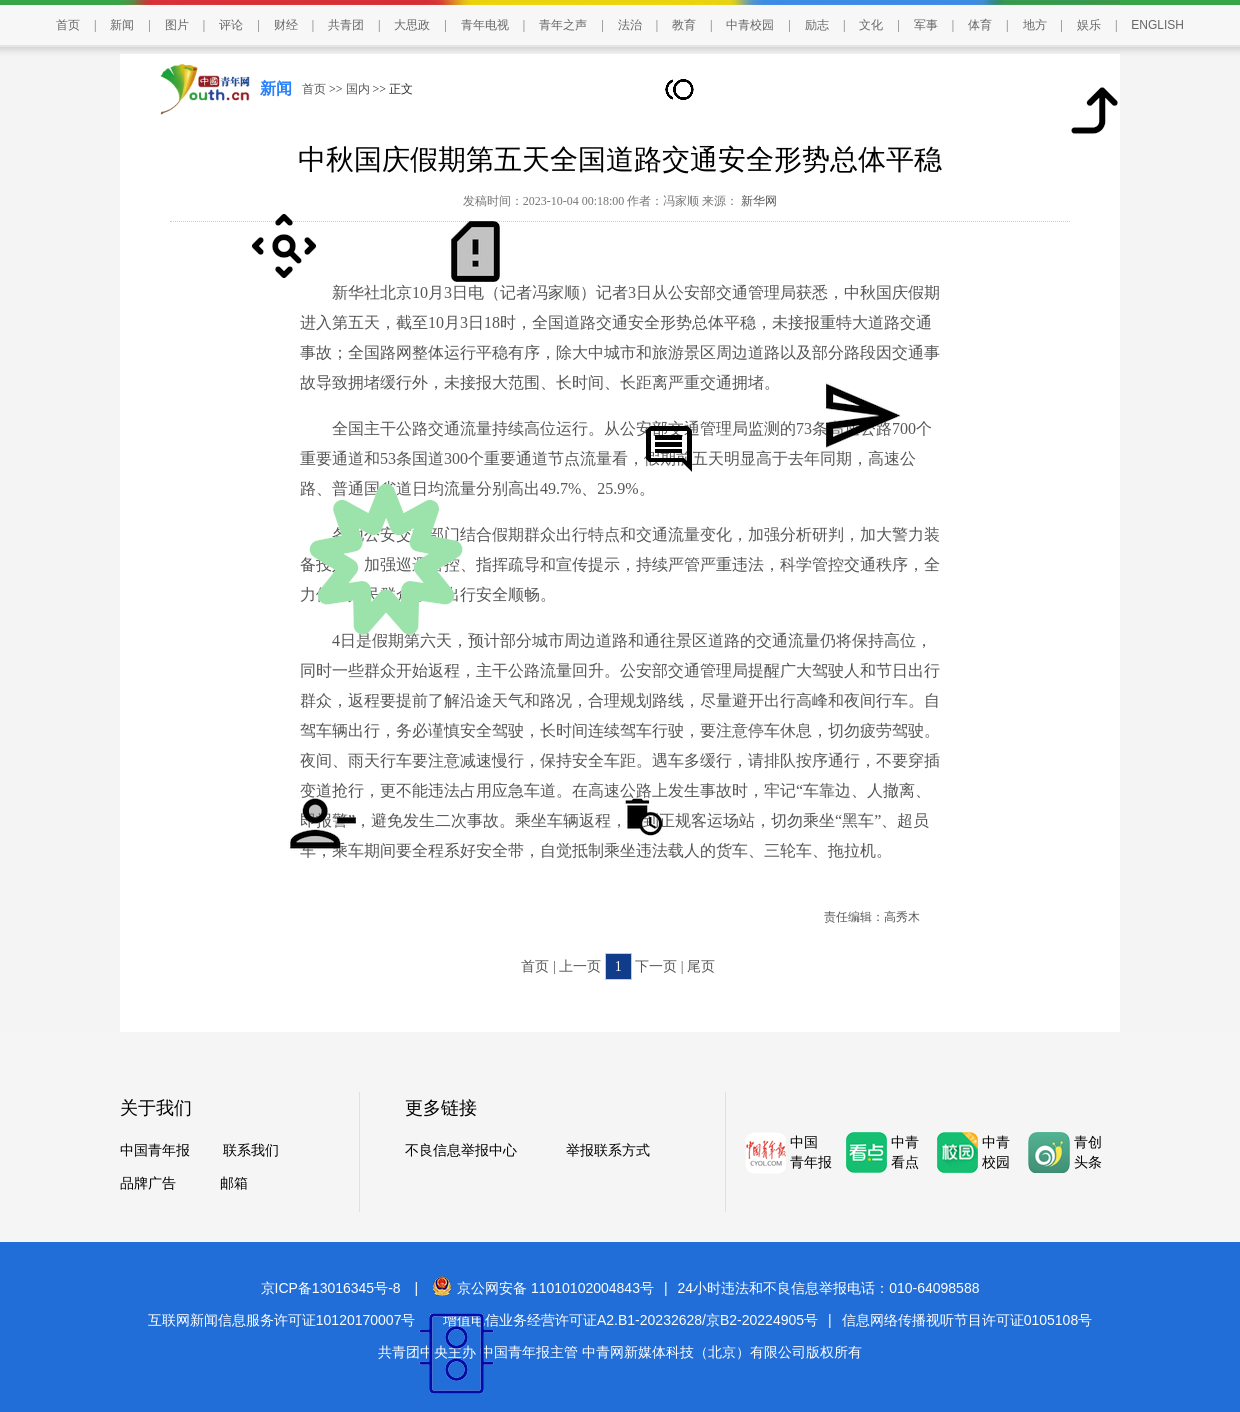  Describe the element at coordinates (386, 559) in the screenshot. I see `represents the Bahá'í faith symbol` at that location.